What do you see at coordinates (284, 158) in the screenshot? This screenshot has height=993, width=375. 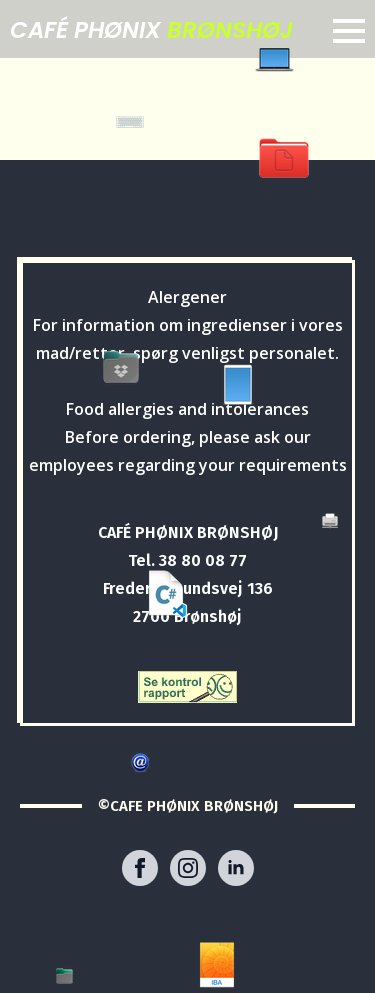 I see `open your documents folder` at bounding box center [284, 158].